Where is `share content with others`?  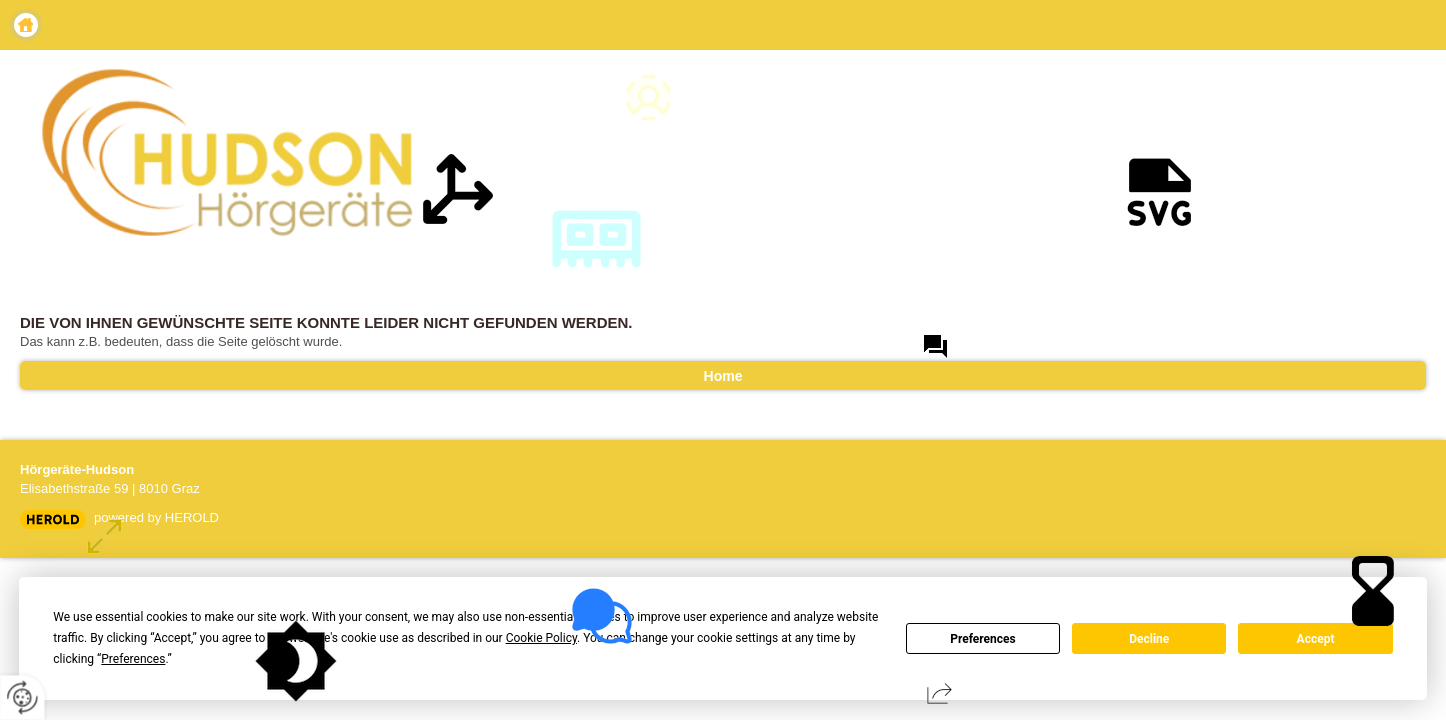
share content with others is located at coordinates (939, 692).